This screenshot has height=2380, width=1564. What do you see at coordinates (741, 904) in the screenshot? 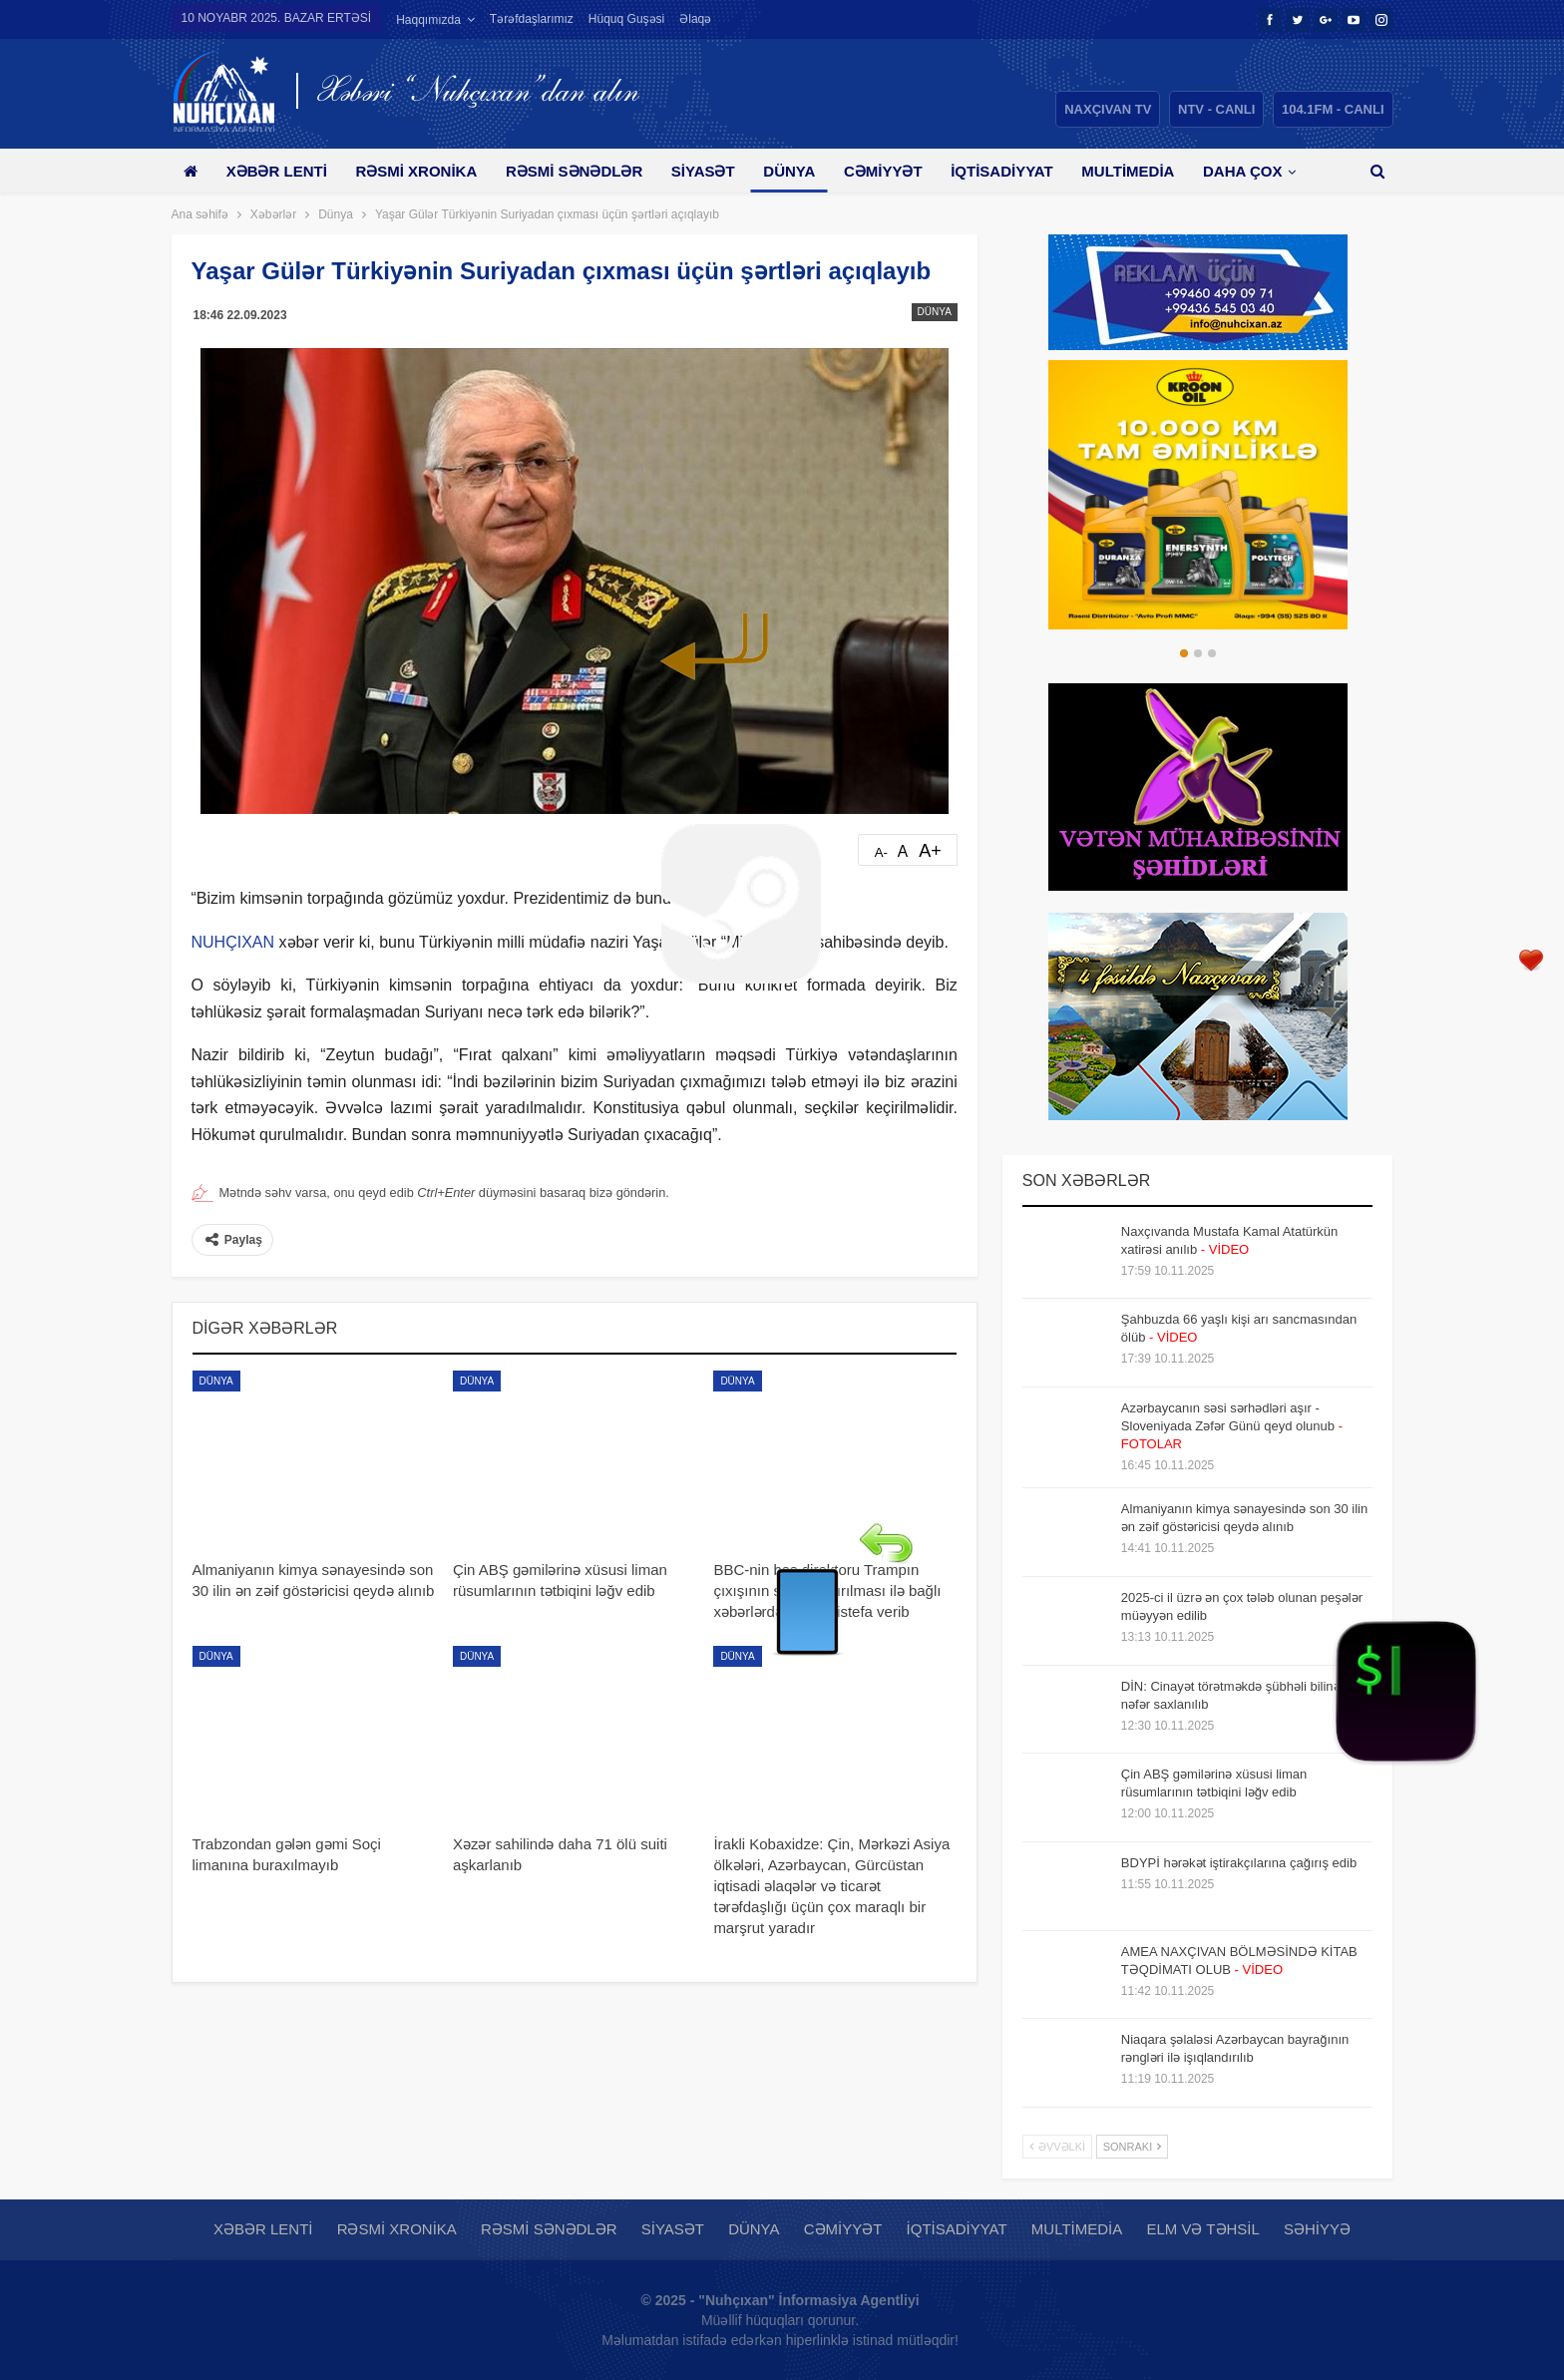
I see `steam app status indicator in system tray` at bounding box center [741, 904].